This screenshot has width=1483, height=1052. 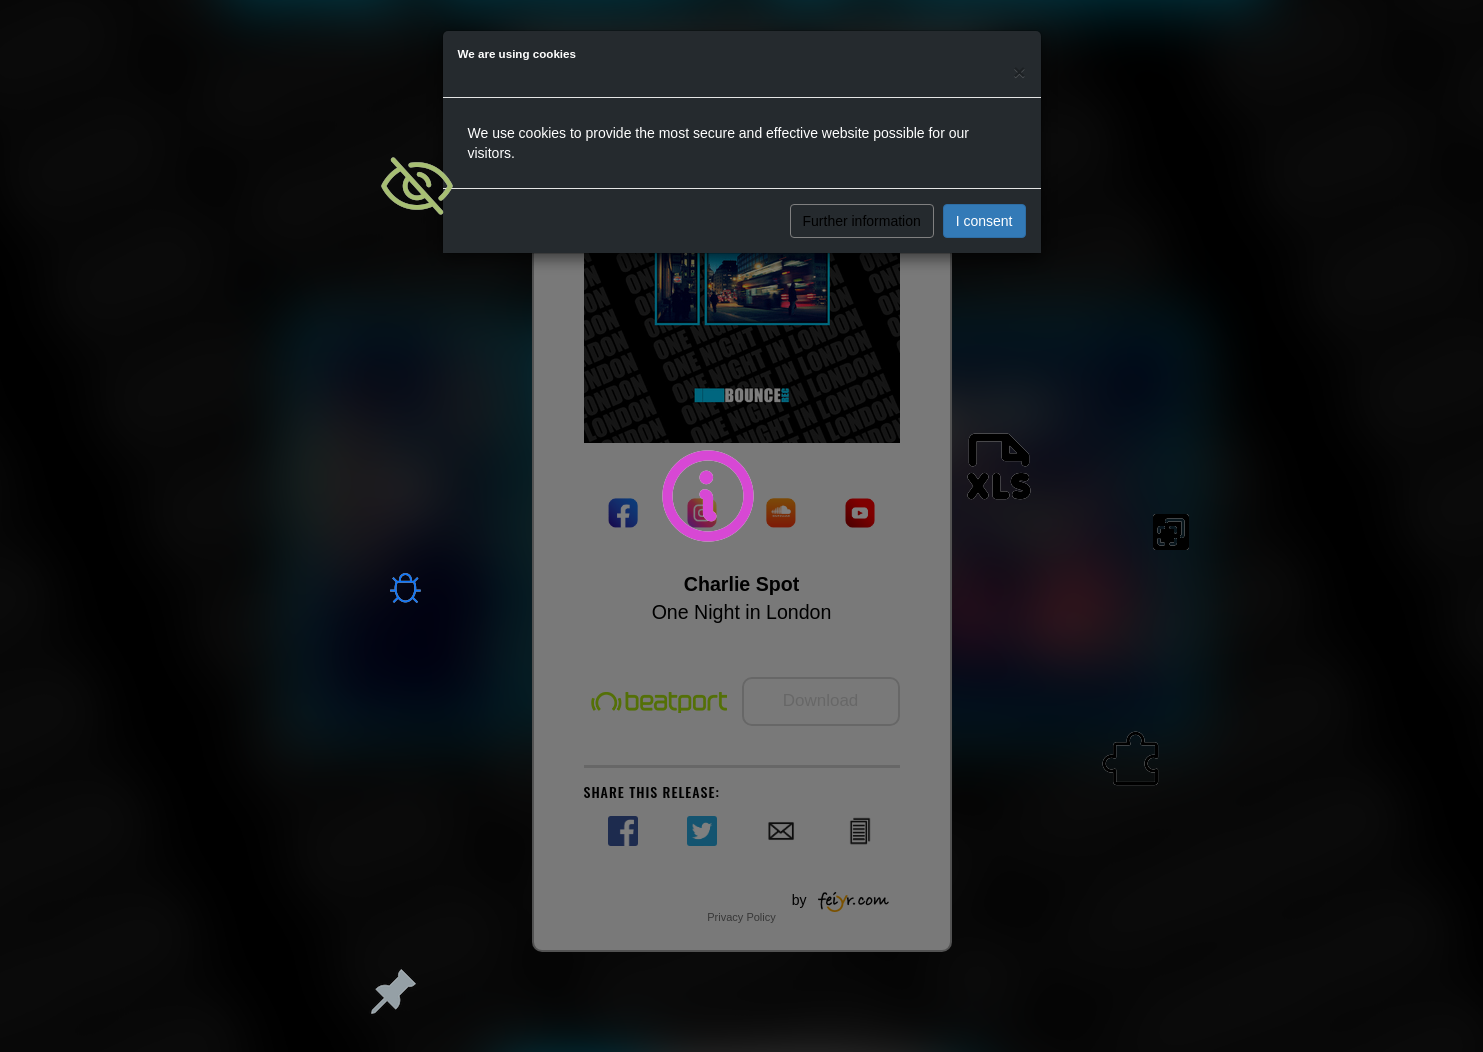 I want to click on open or view an Excel spreadsheet file, so click(x=999, y=469).